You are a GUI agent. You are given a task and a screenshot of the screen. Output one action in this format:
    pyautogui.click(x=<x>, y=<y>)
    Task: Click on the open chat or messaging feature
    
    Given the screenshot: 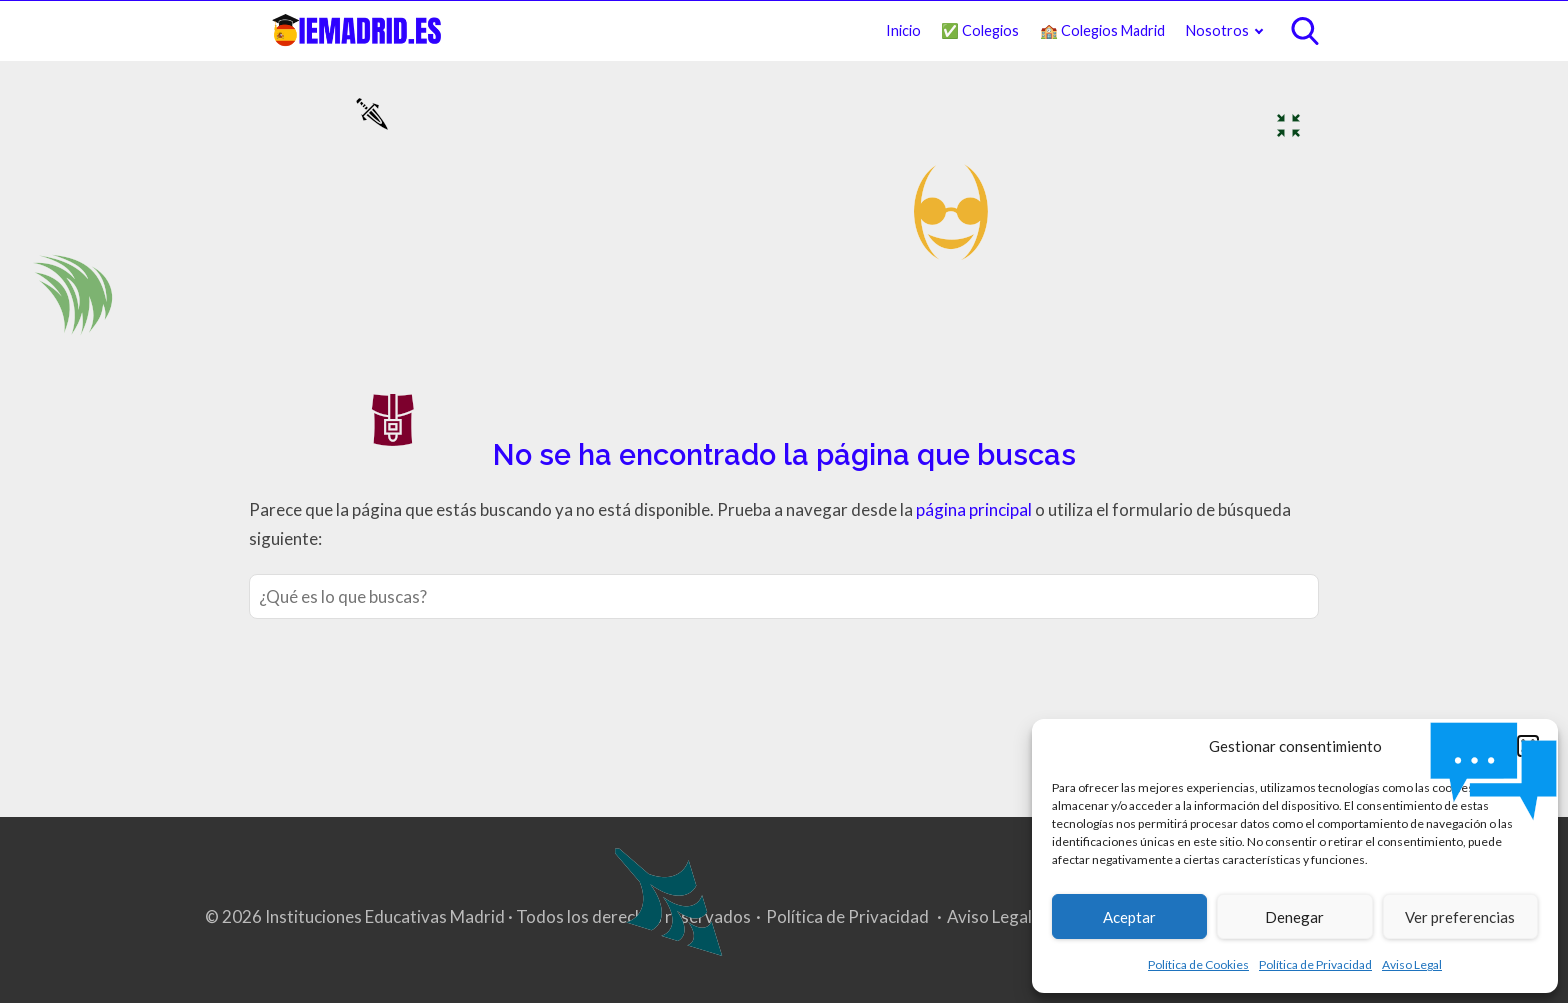 What is the action you would take?
    pyautogui.click(x=1493, y=771)
    